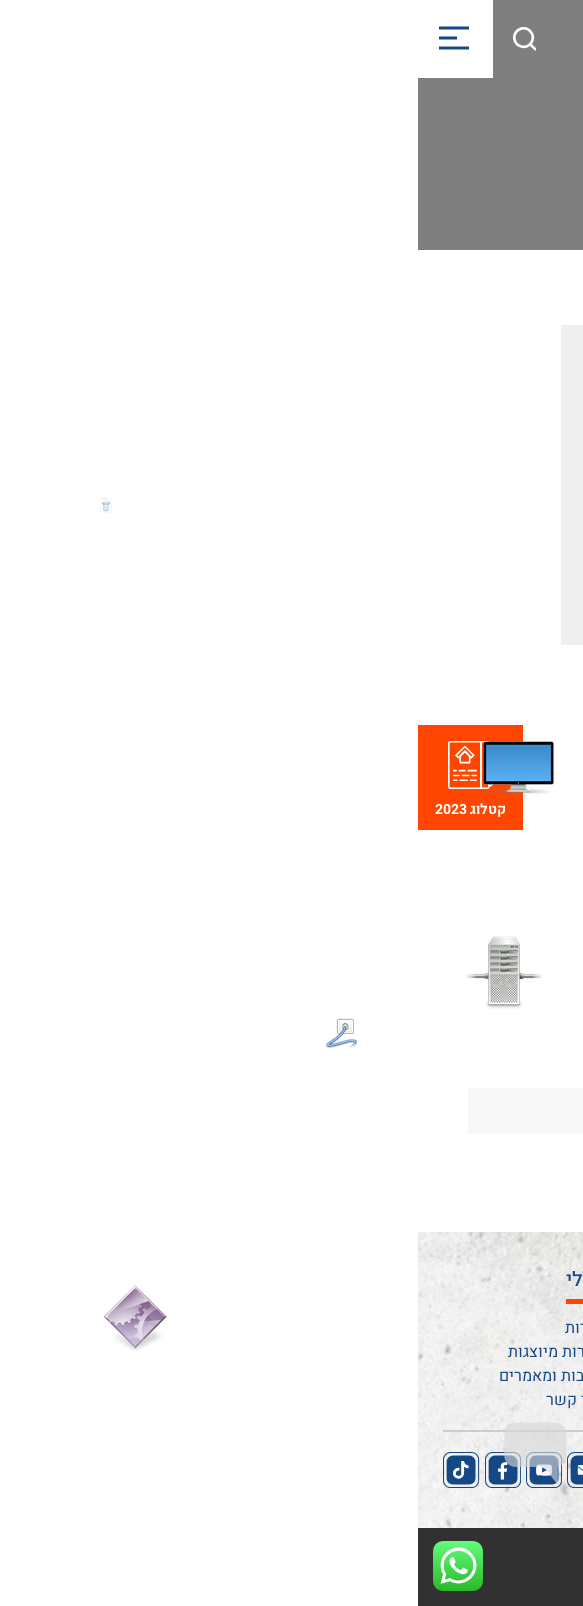  Describe the element at coordinates (341, 1033) in the screenshot. I see `connect to a wired ethernet network` at that location.